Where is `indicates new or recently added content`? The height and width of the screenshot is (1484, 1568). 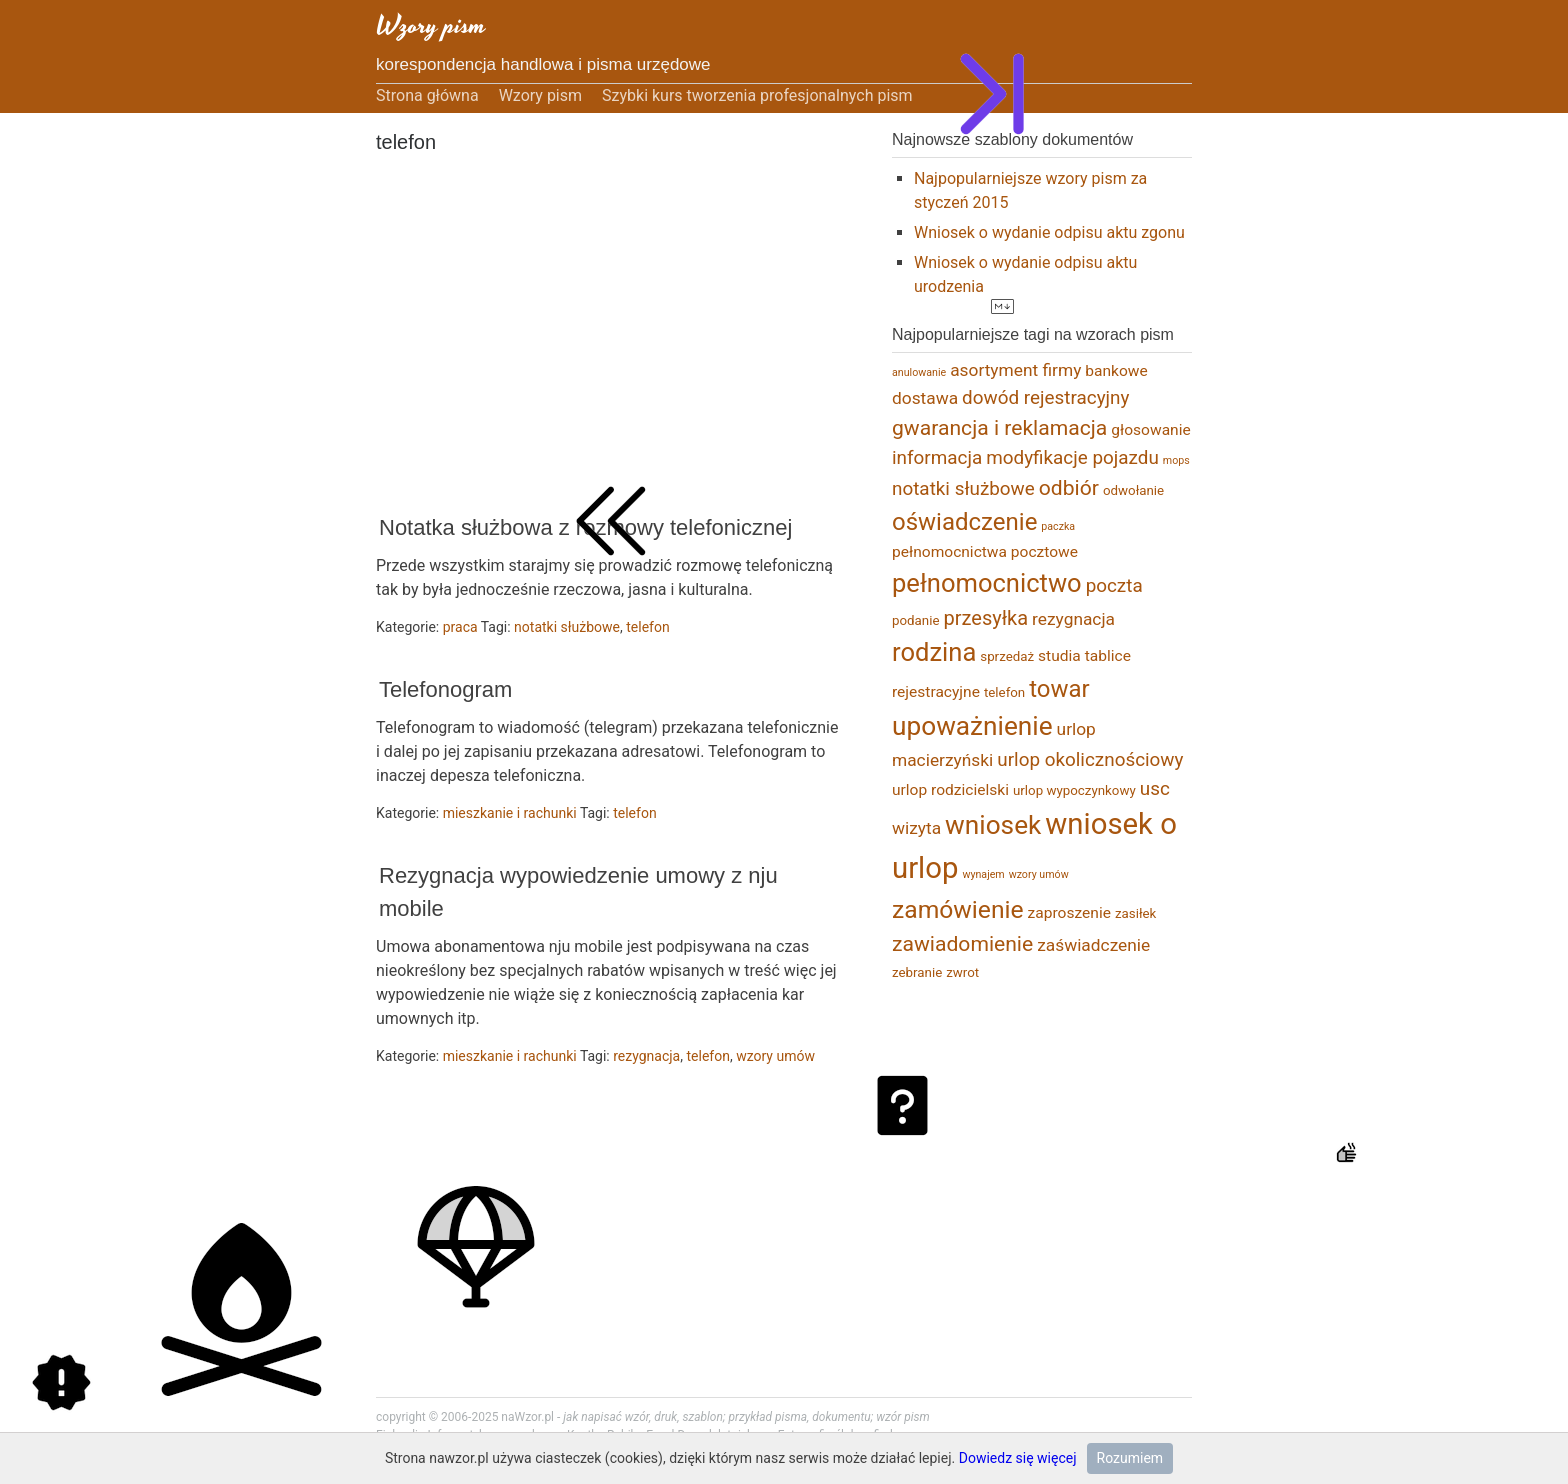
indicates new or recently added content is located at coordinates (61, 1382).